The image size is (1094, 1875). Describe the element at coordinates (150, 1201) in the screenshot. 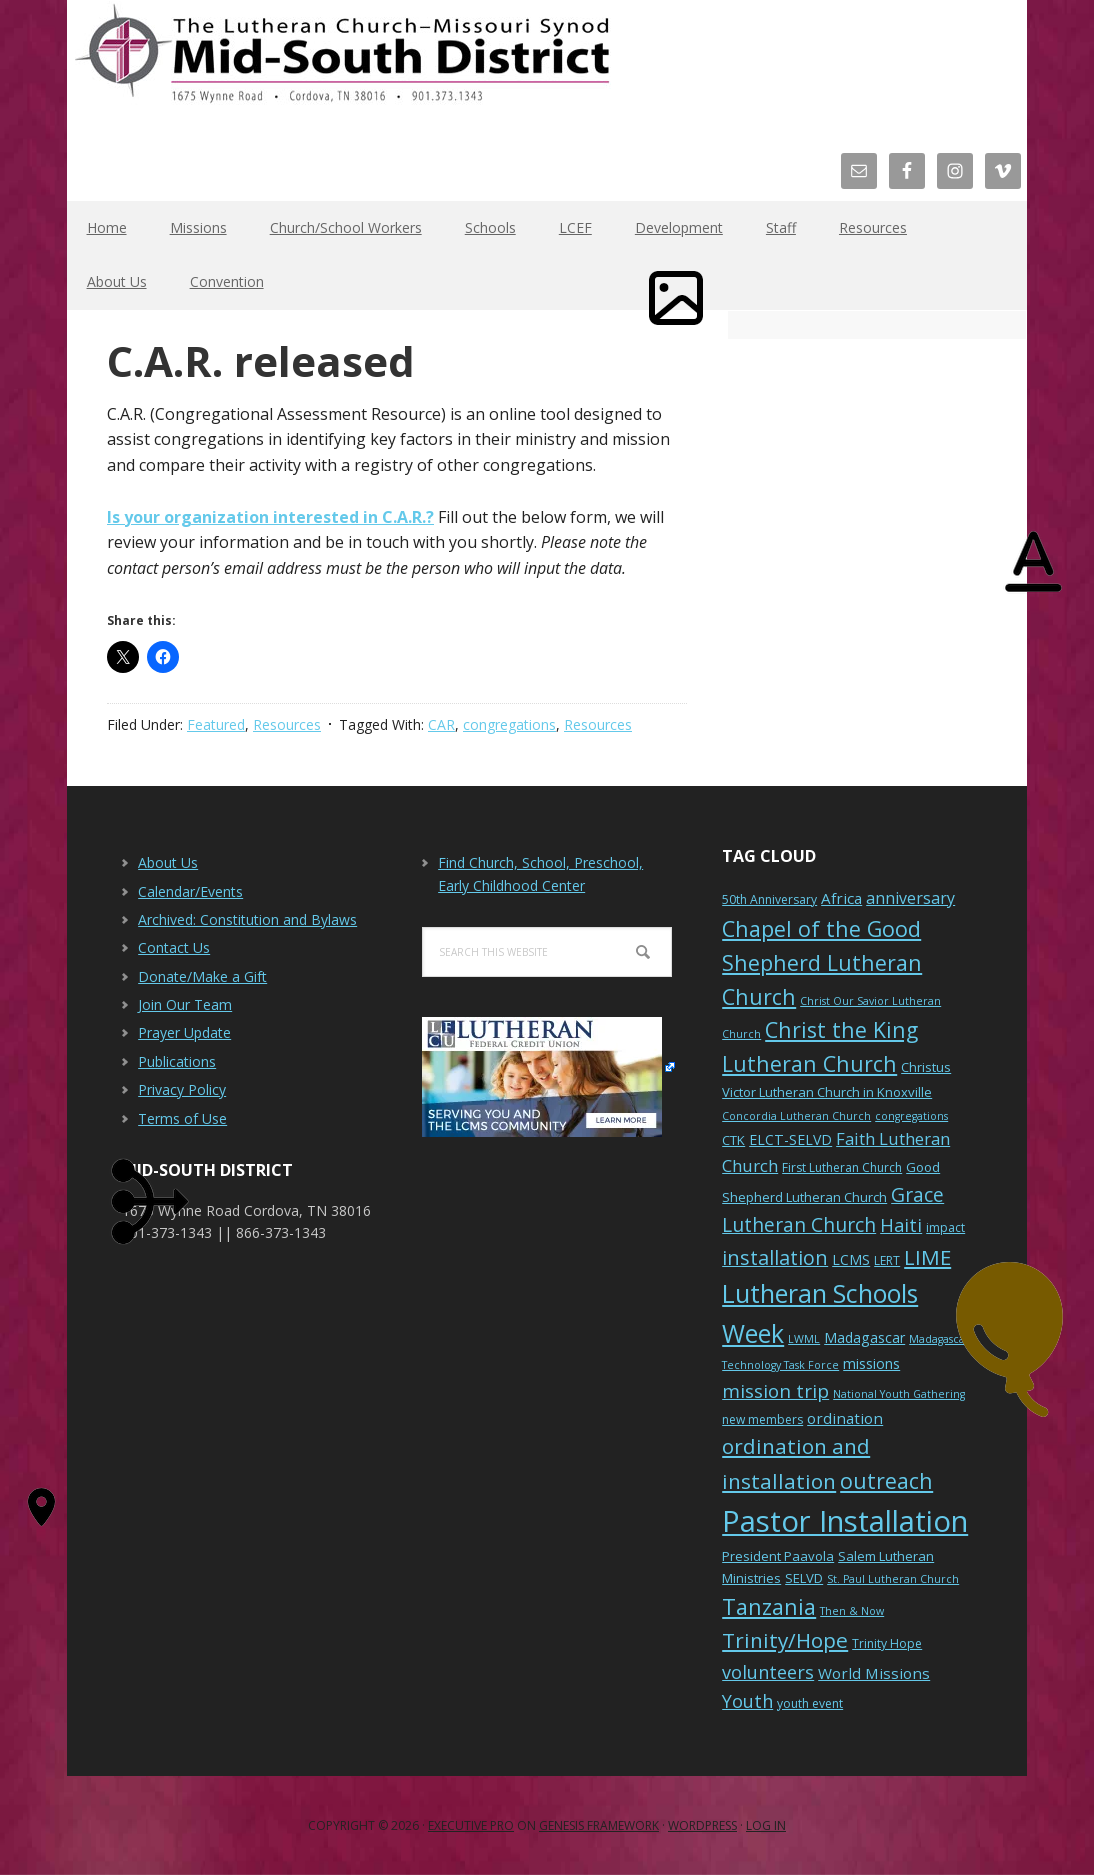

I see `manage ad mediation settings` at that location.